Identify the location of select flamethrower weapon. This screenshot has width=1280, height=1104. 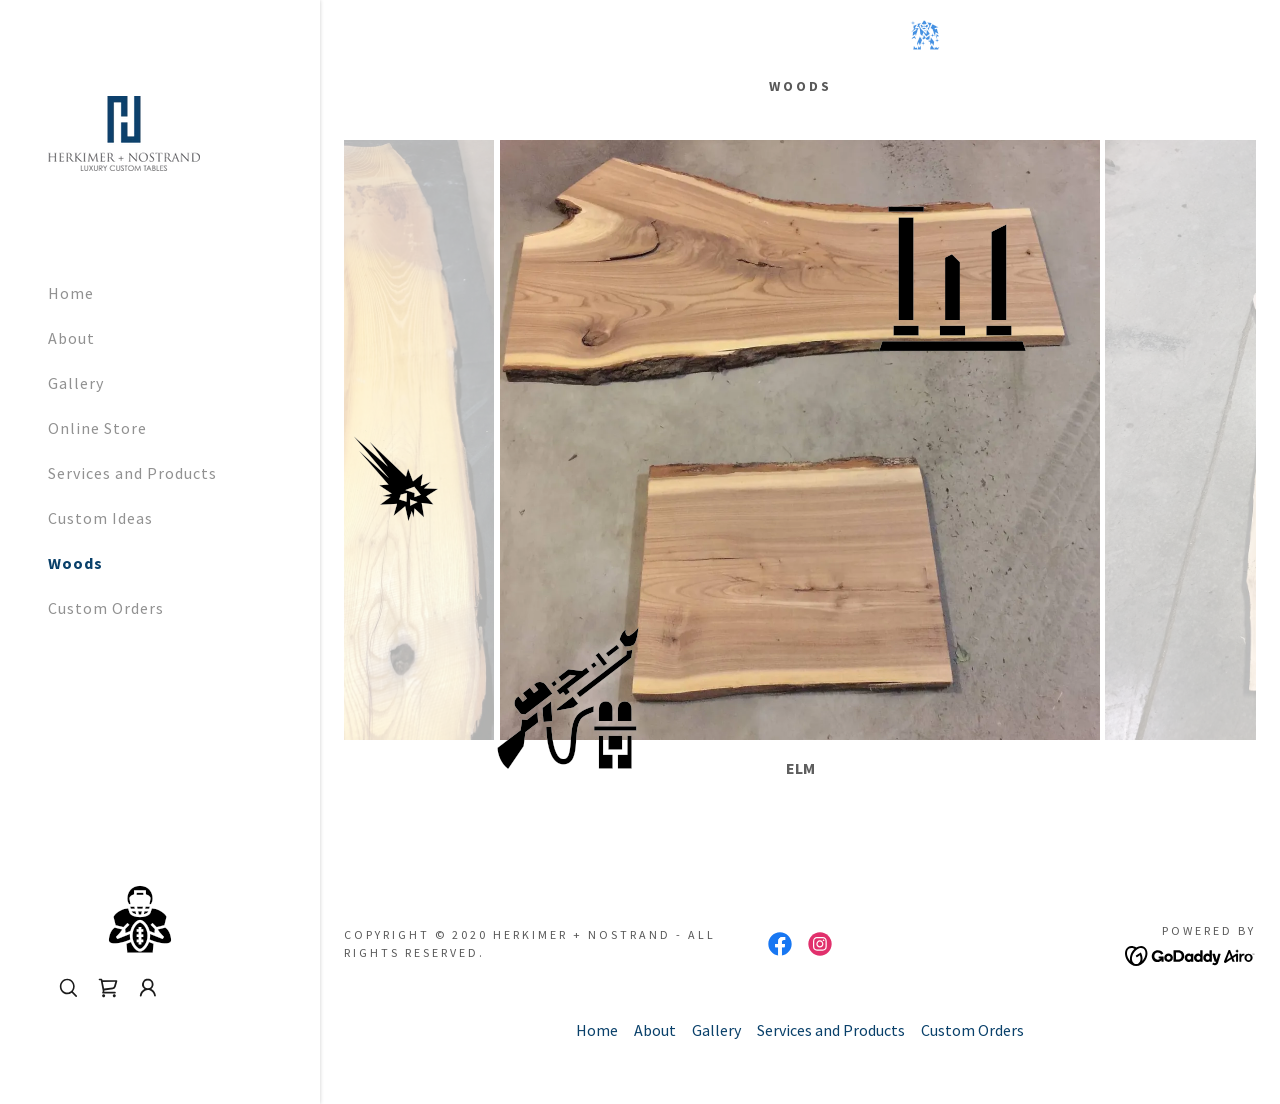
(568, 698).